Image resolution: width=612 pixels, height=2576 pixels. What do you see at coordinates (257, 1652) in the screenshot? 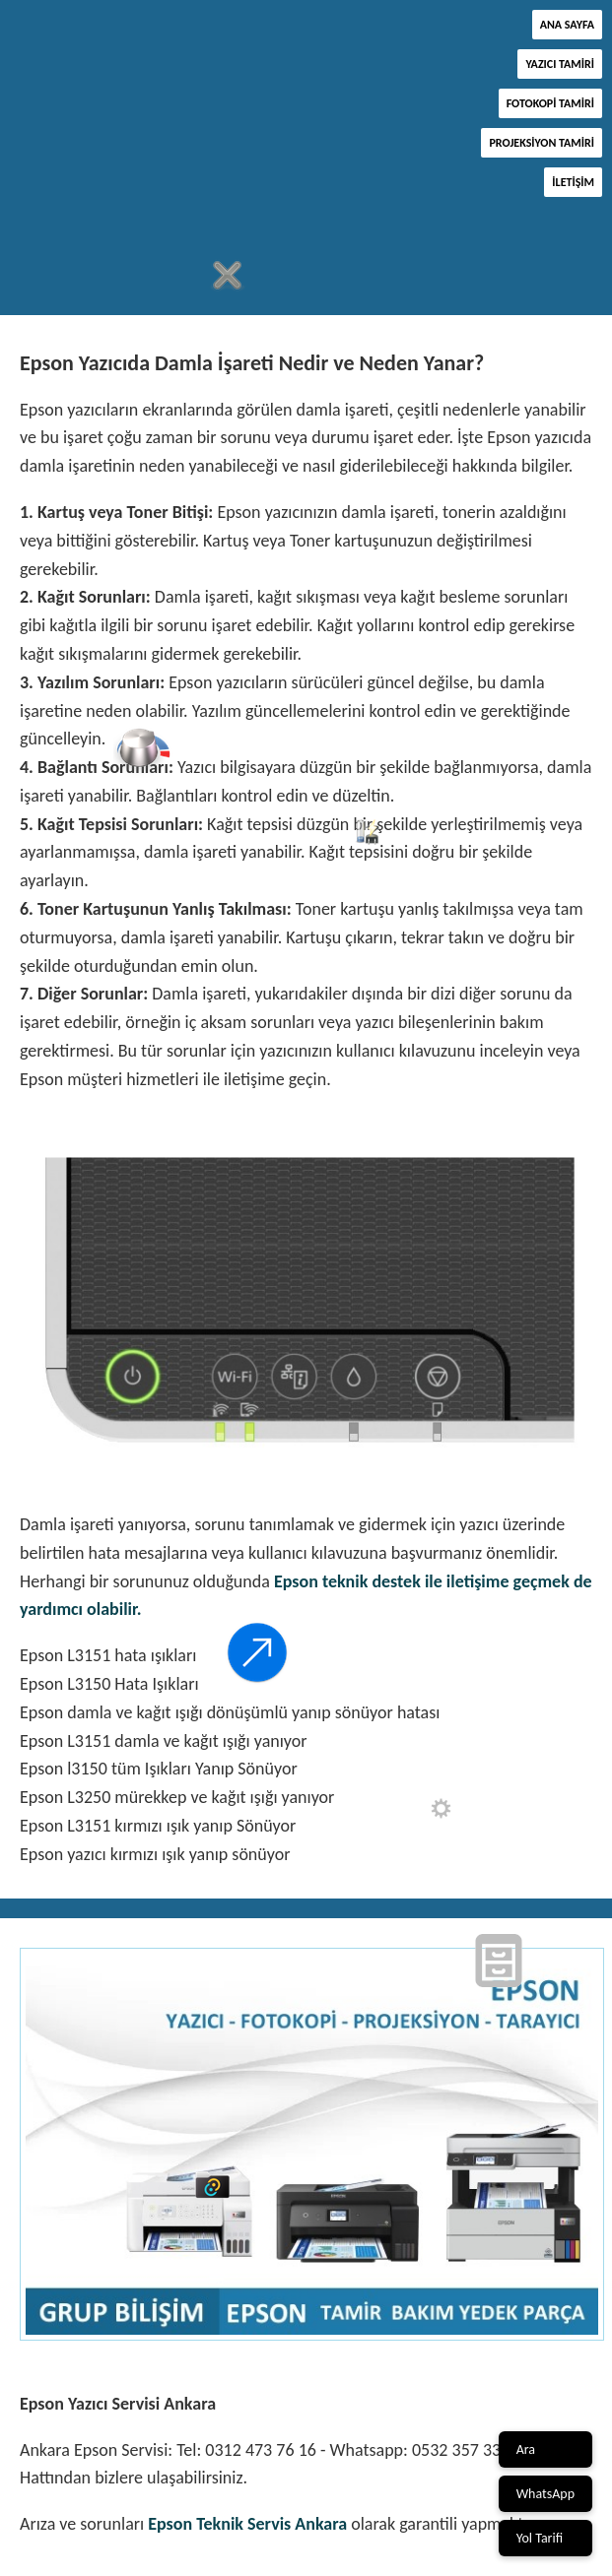
I see `indicates a symbolic link or shortcut to another file` at bounding box center [257, 1652].